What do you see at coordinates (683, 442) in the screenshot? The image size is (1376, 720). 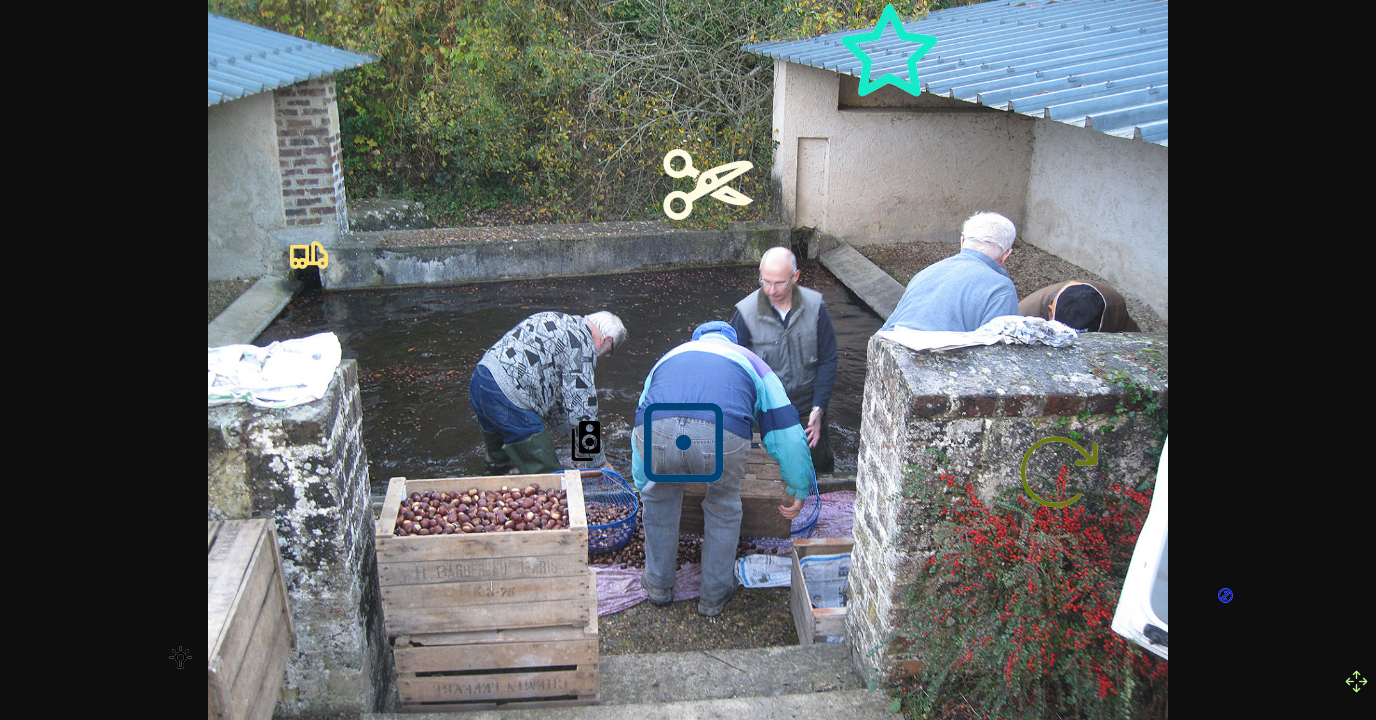 I see `indicates a selected or active item` at bounding box center [683, 442].